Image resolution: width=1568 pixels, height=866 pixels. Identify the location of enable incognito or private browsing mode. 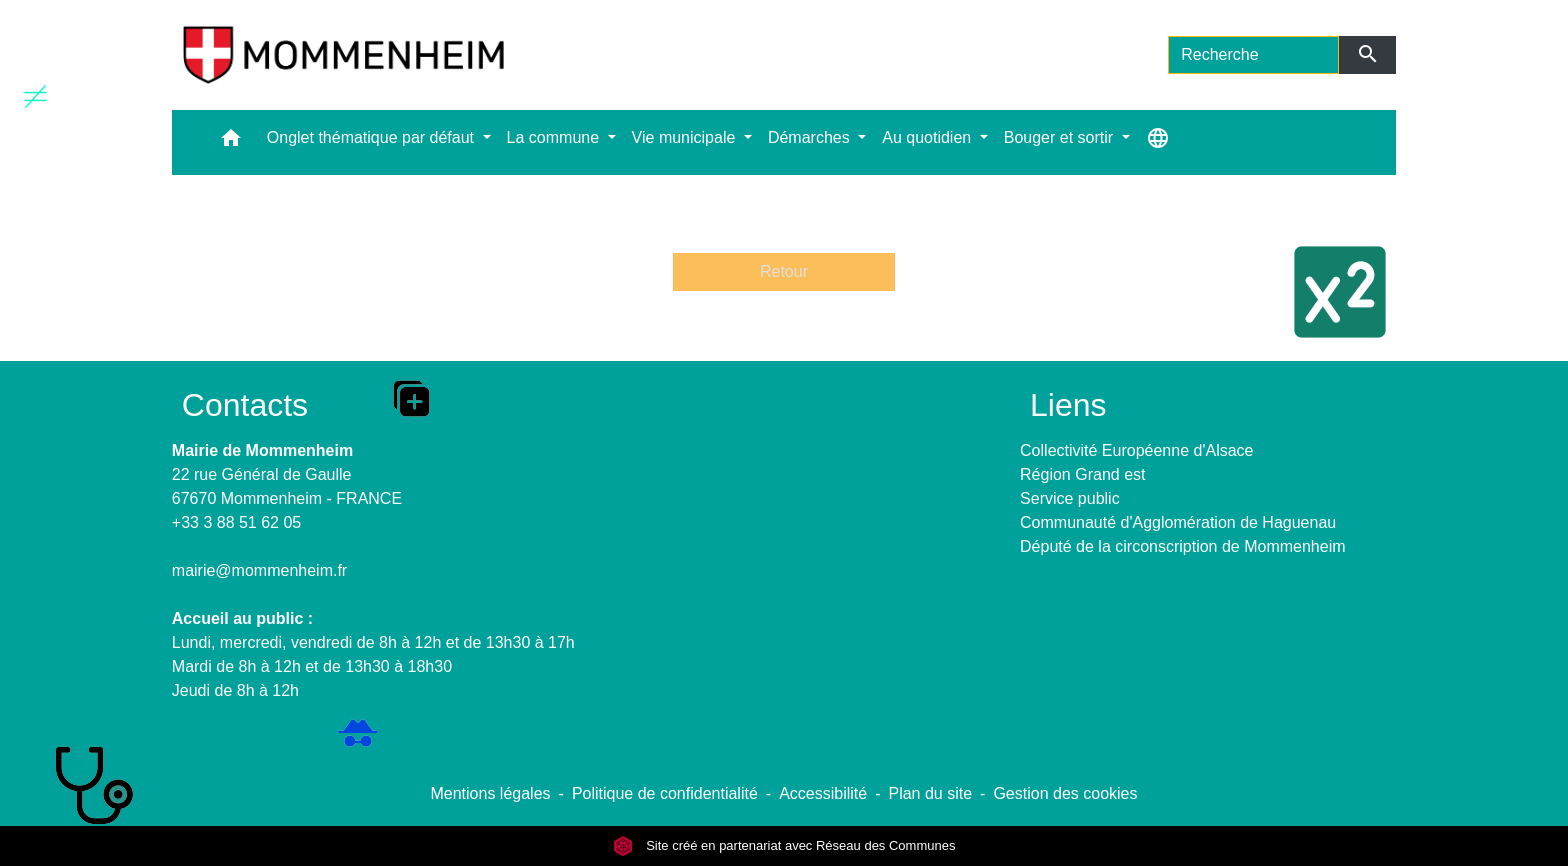
(358, 733).